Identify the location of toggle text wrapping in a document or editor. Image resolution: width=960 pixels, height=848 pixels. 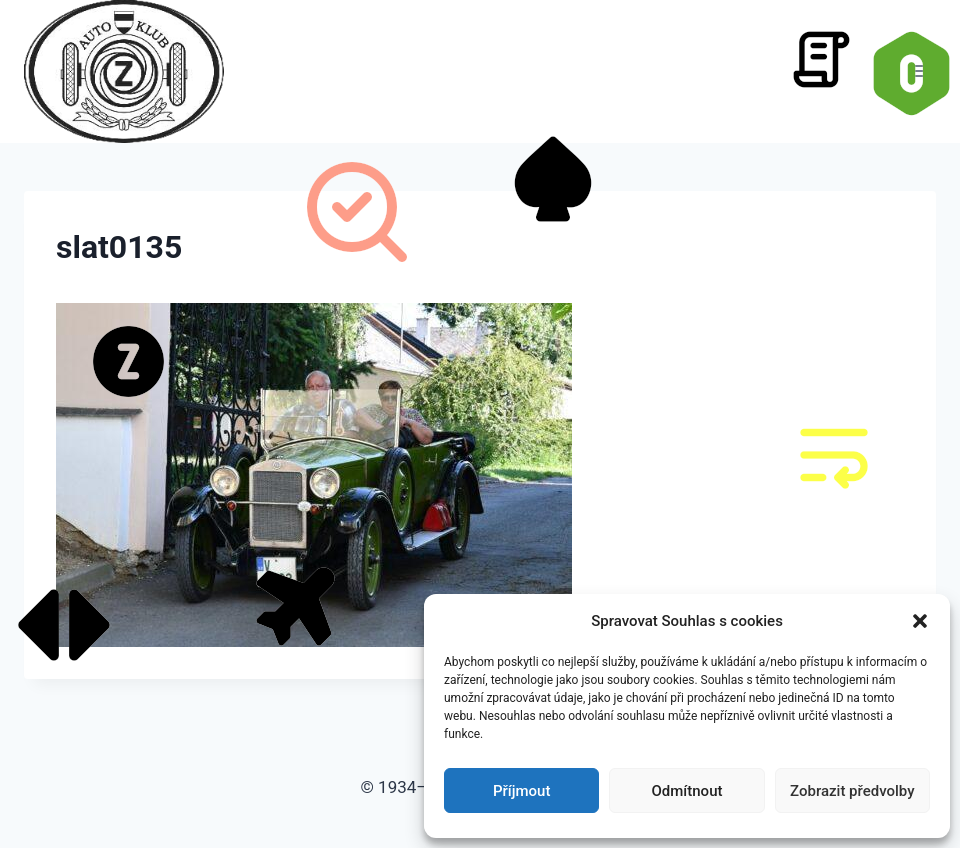
(834, 455).